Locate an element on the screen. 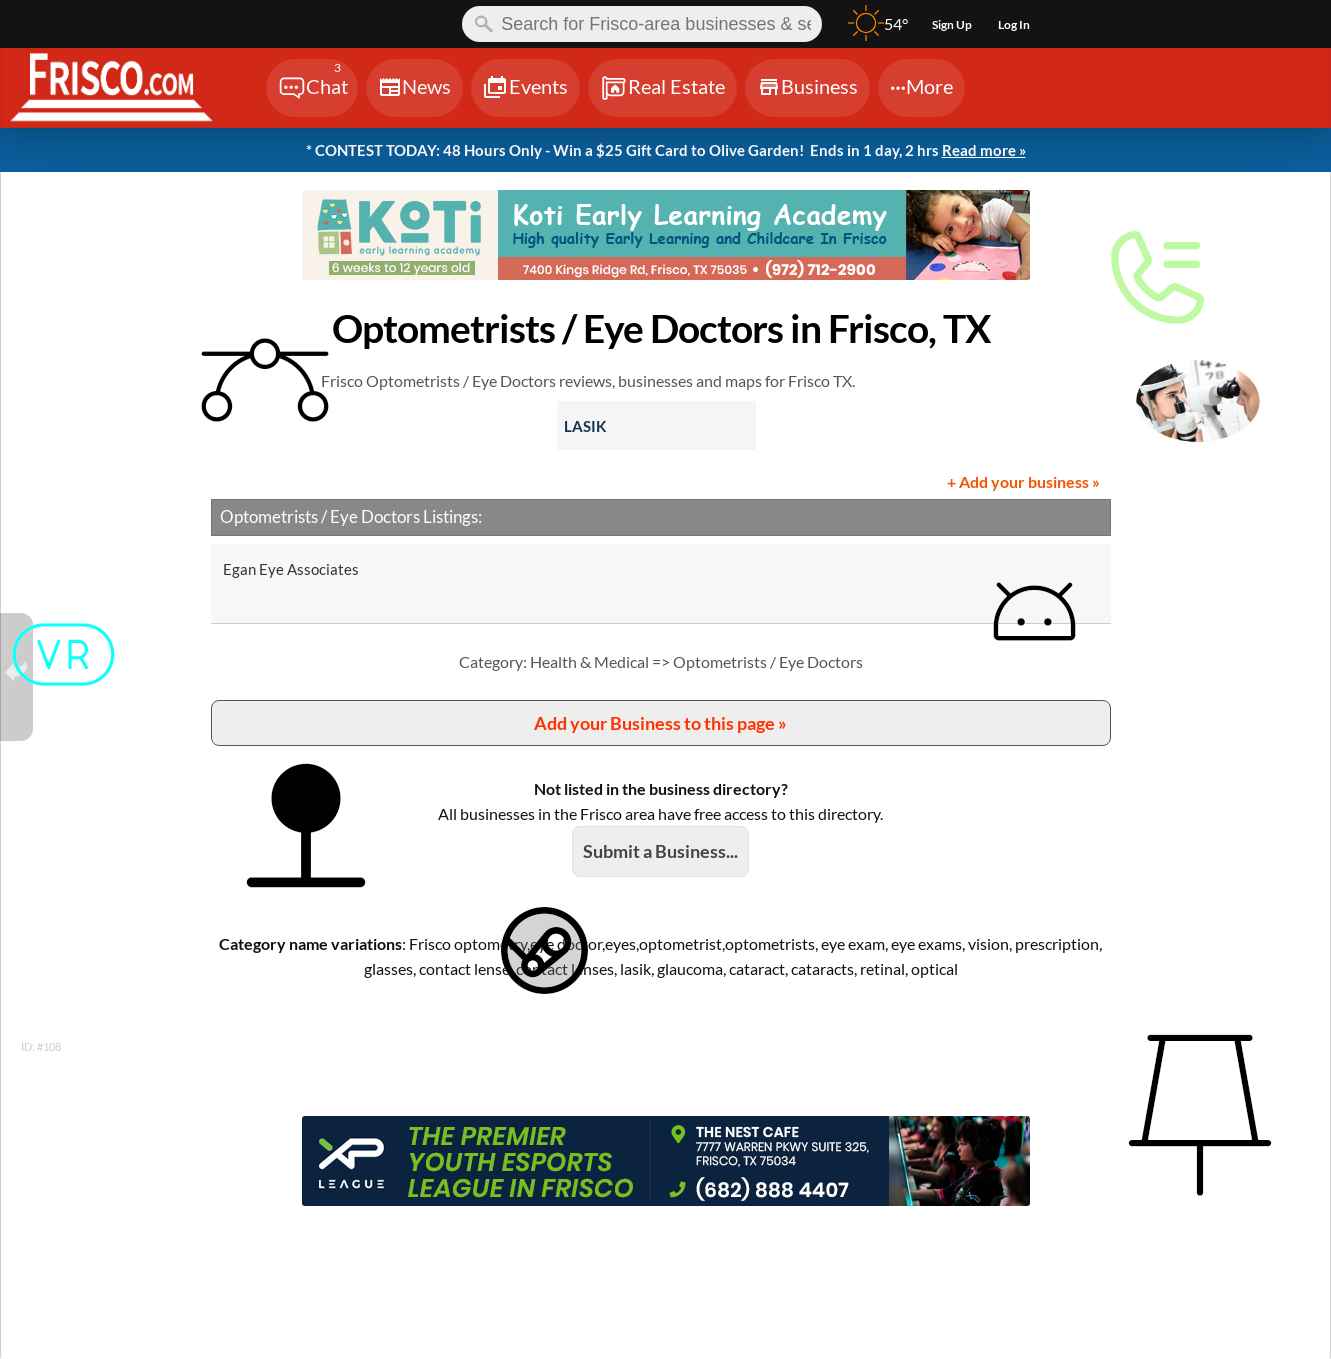 This screenshot has height=1359, width=1331. access virtual reality mode or settings is located at coordinates (63, 654).